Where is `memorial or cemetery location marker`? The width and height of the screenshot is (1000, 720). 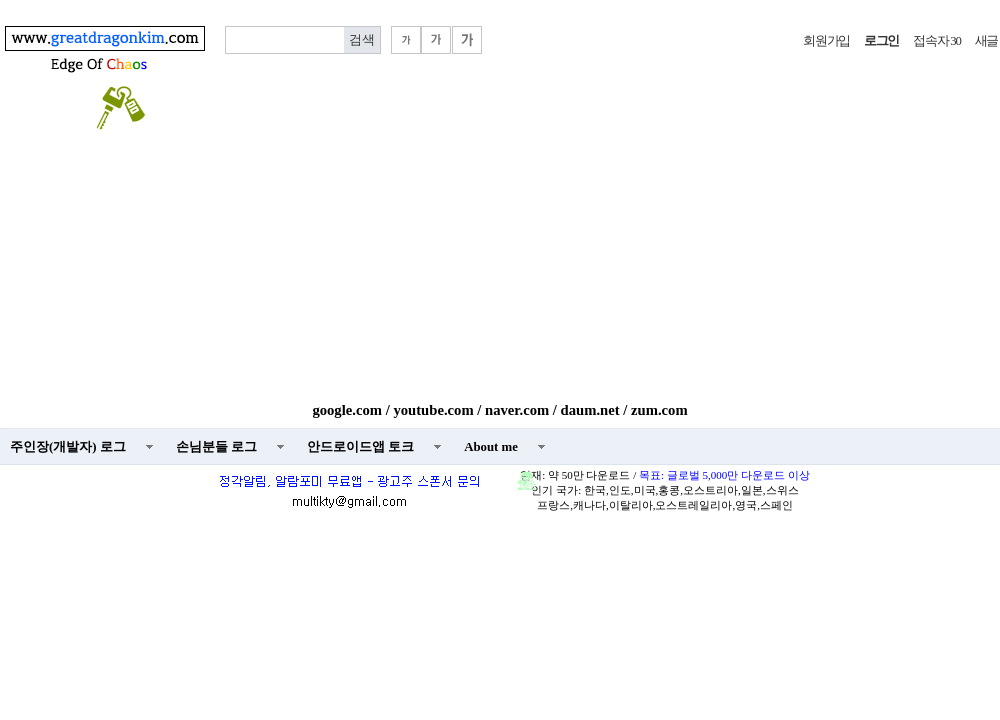
memorial or cemetery location marker is located at coordinates (526, 480).